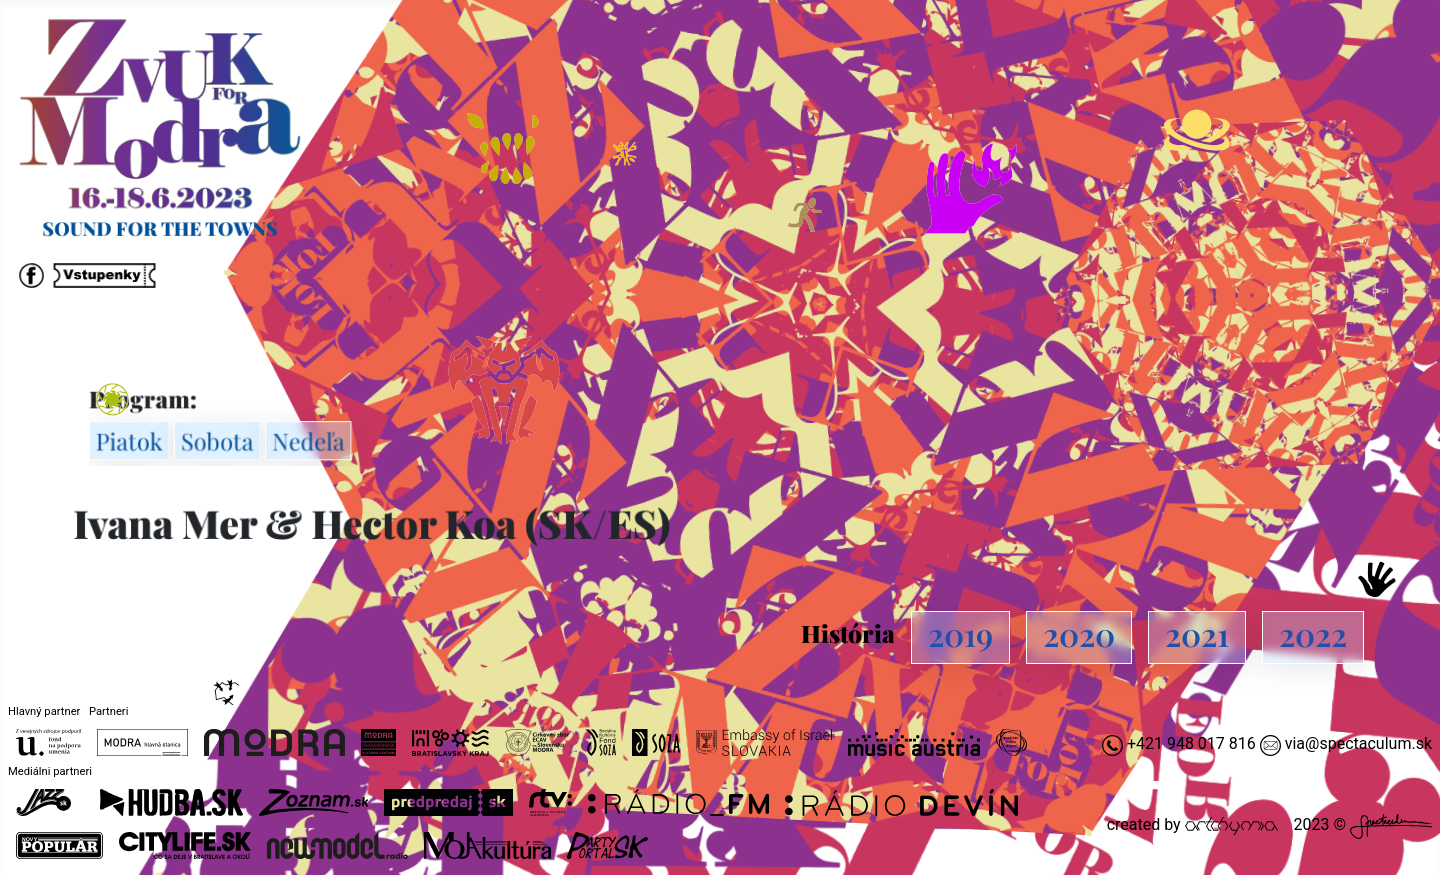 This screenshot has width=1440, height=875. Describe the element at coordinates (1197, 132) in the screenshot. I see `represents a planet or celestial body in a space game` at that location.